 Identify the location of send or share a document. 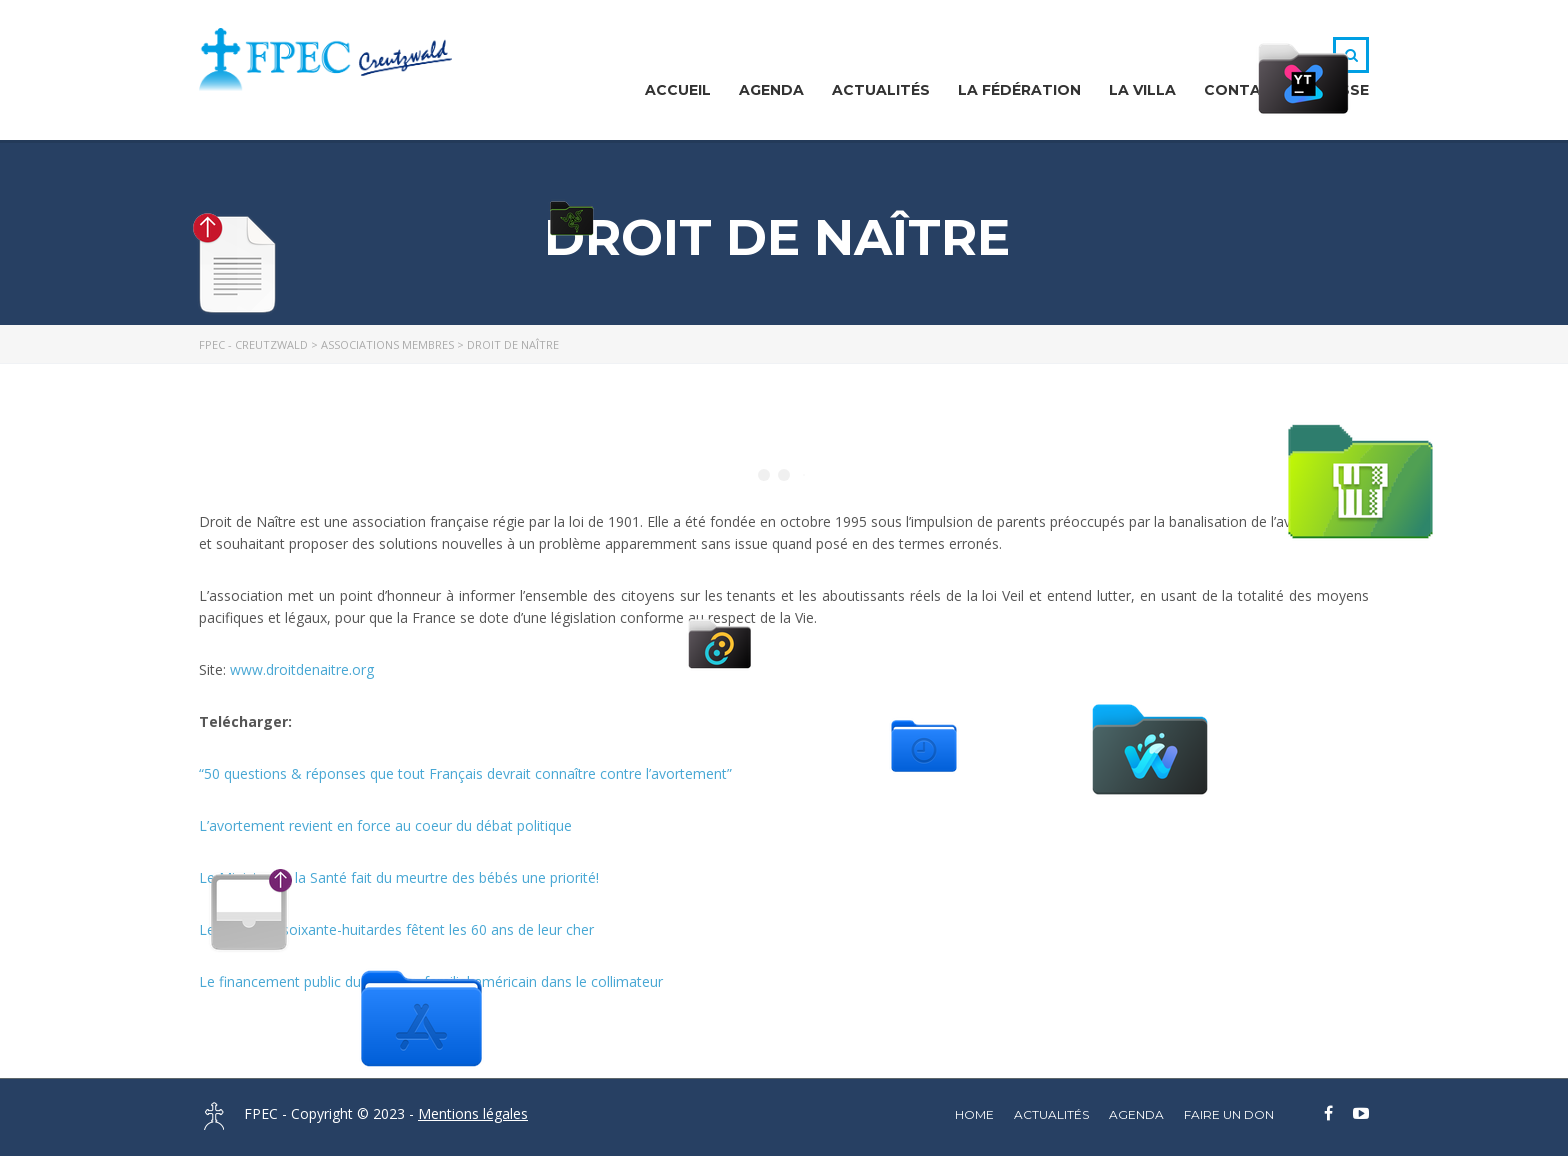
(237, 264).